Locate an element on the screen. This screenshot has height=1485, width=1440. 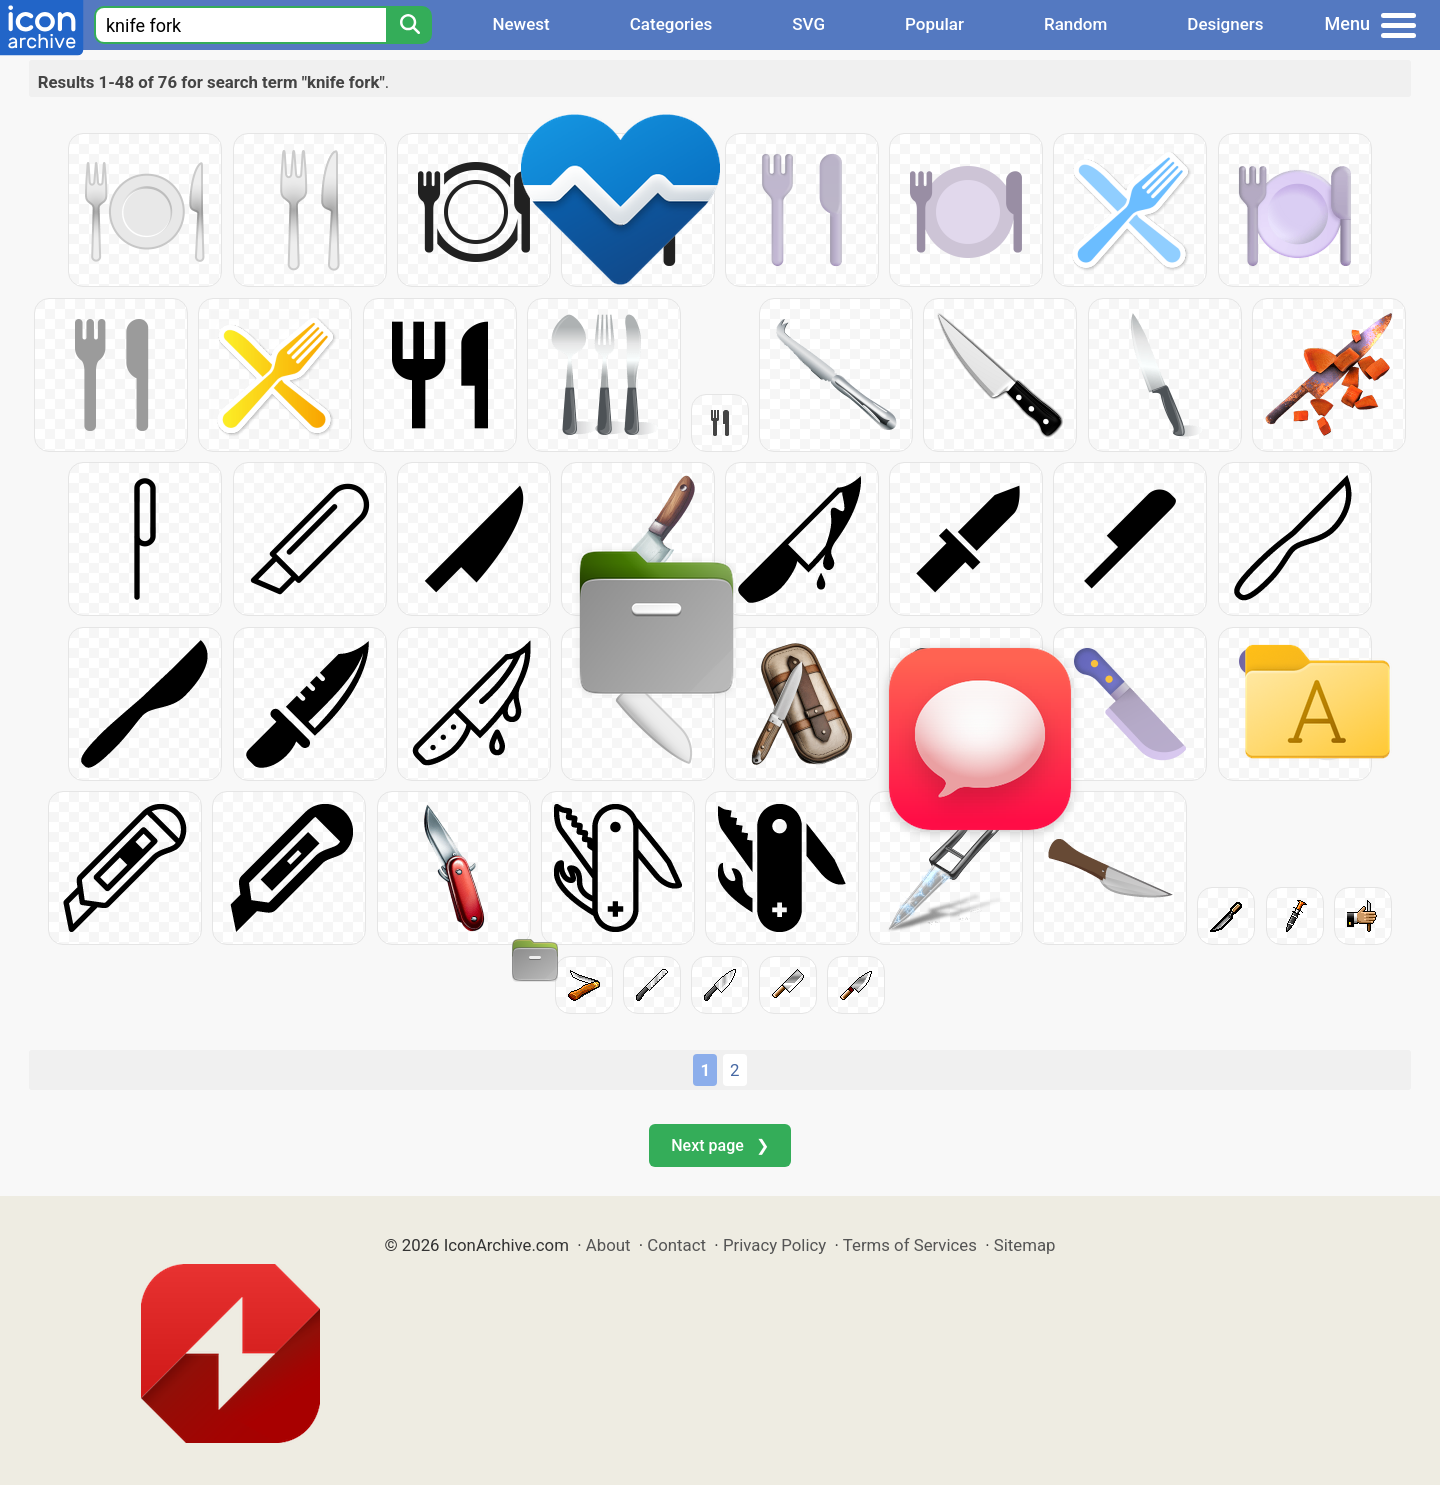
open the fonts folder is located at coordinates (1317, 705).